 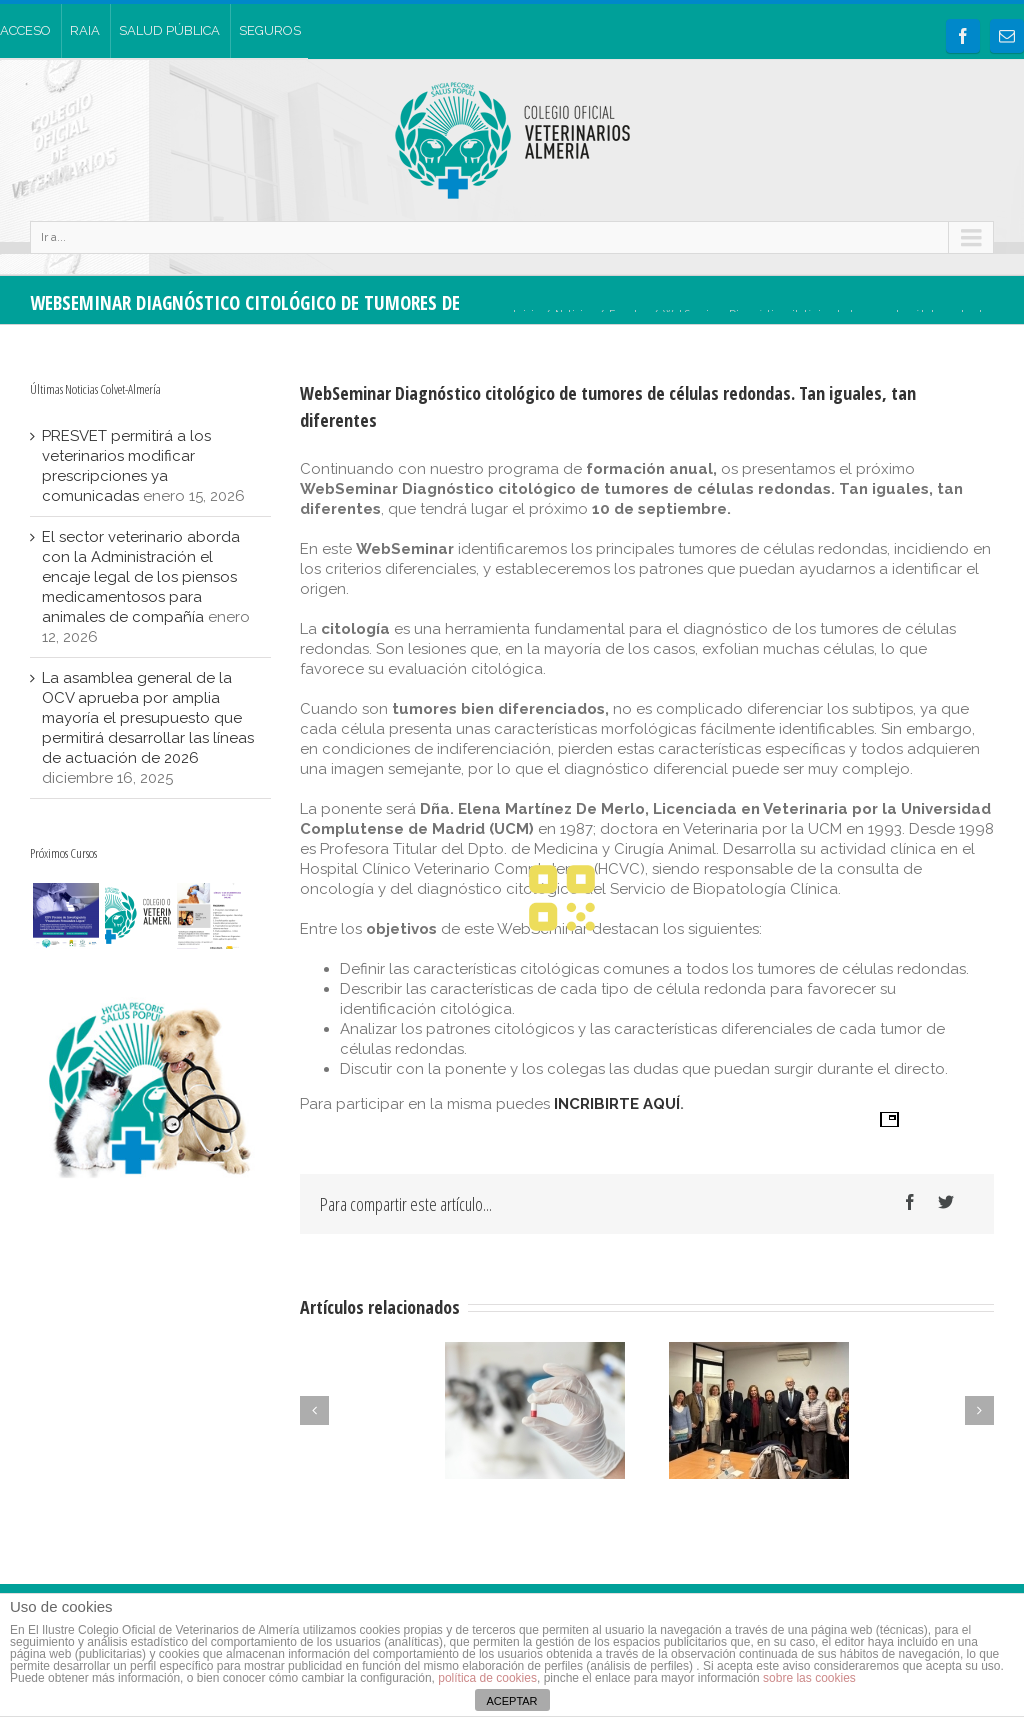 What do you see at coordinates (889, 1119) in the screenshot?
I see `enable picture-in-picture mode` at bounding box center [889, 1119].